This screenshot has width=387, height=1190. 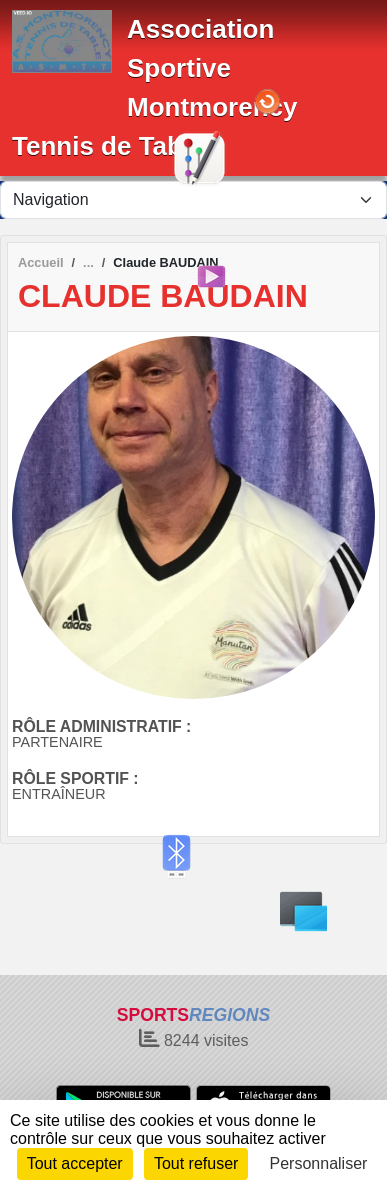 I want to click on launch emulator application, so click(x=303, y=911).